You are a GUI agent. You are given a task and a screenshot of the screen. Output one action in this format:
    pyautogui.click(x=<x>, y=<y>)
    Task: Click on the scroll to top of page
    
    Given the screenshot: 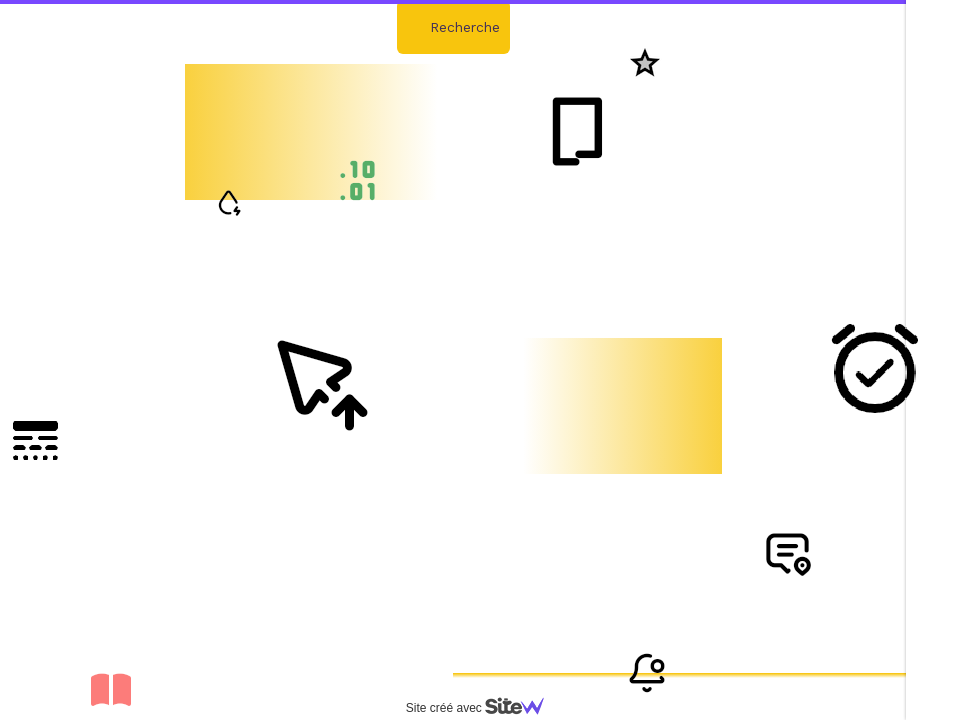 What is the action you would take?
    pyautogui.click(x=318, y=381)
    